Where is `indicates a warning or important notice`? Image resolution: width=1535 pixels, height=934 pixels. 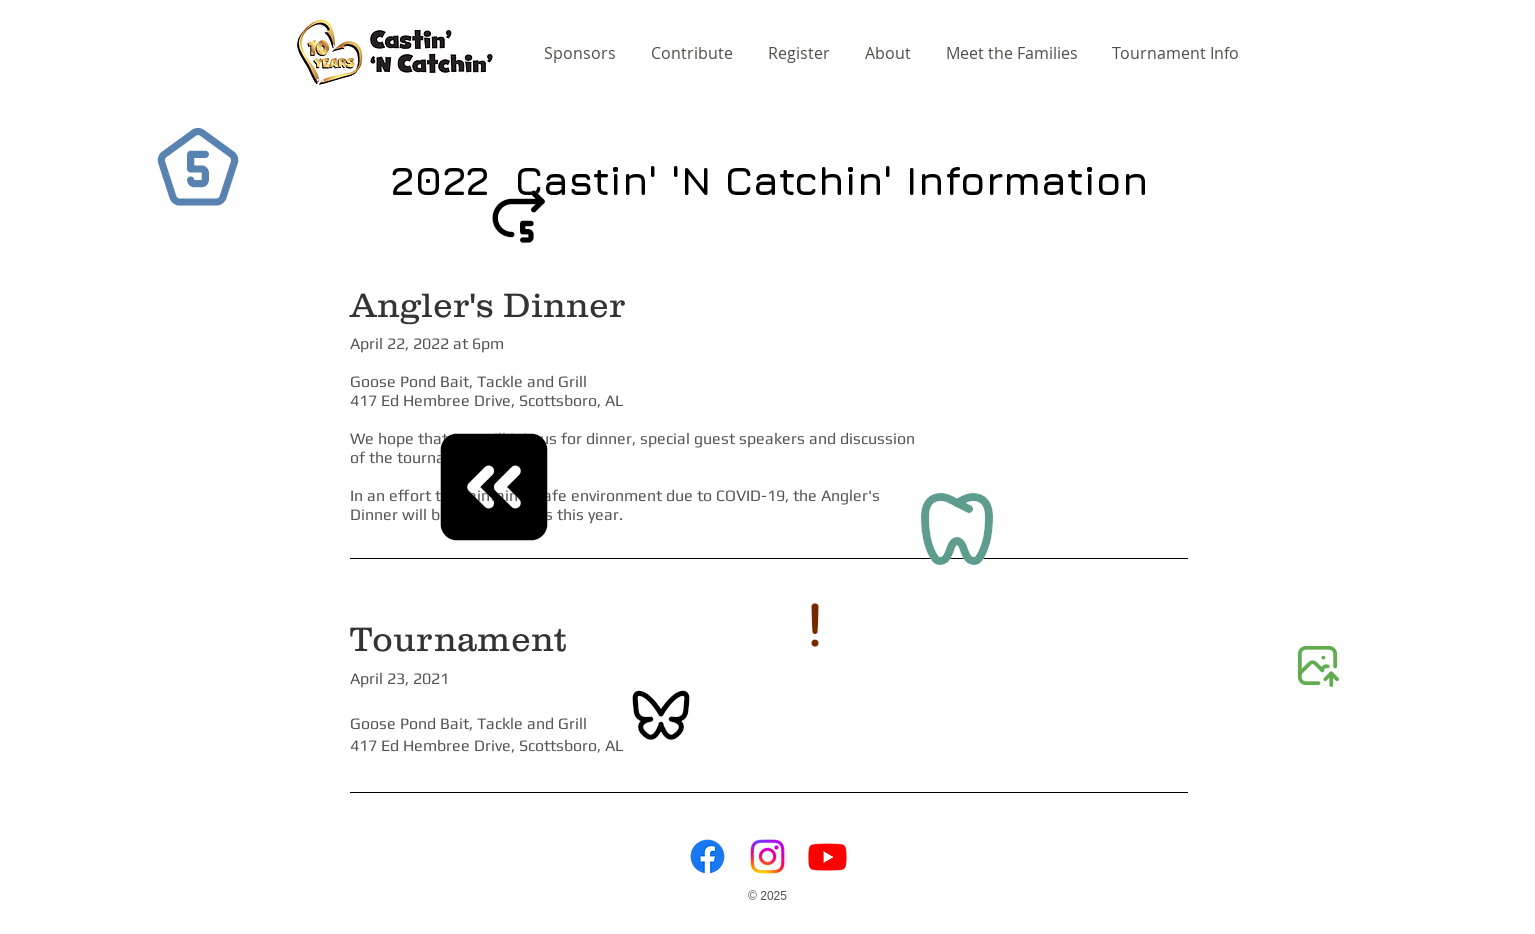
indicates a warning or important notice is located at coordinates (815, 625).